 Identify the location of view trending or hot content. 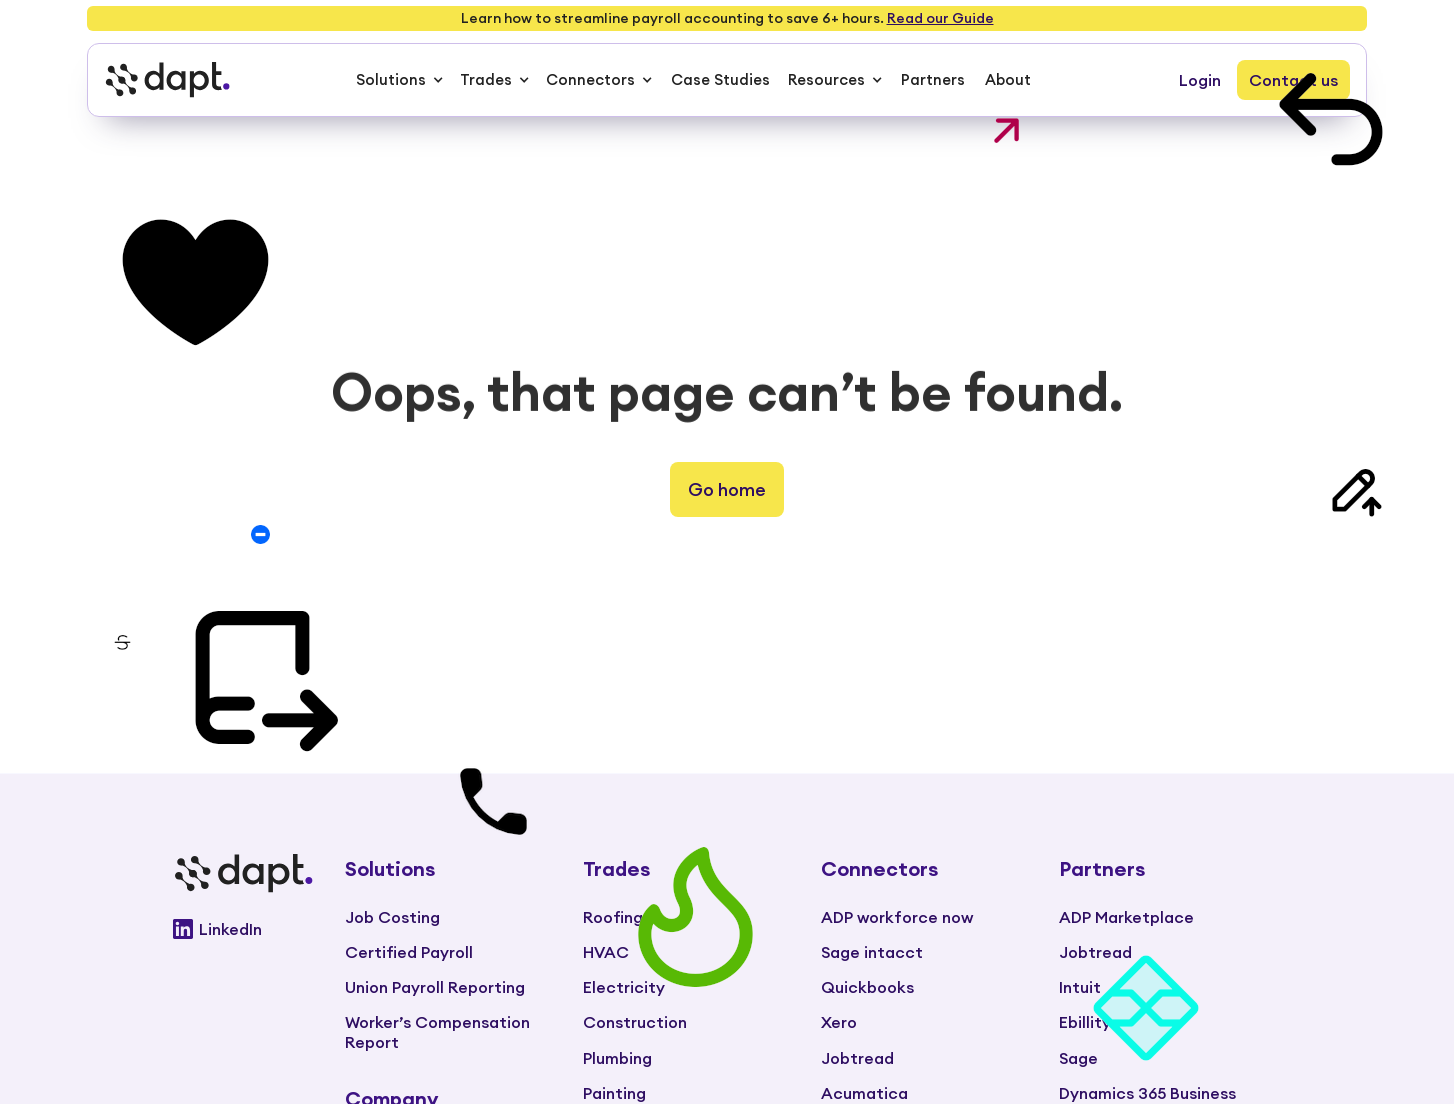
(695, 916).